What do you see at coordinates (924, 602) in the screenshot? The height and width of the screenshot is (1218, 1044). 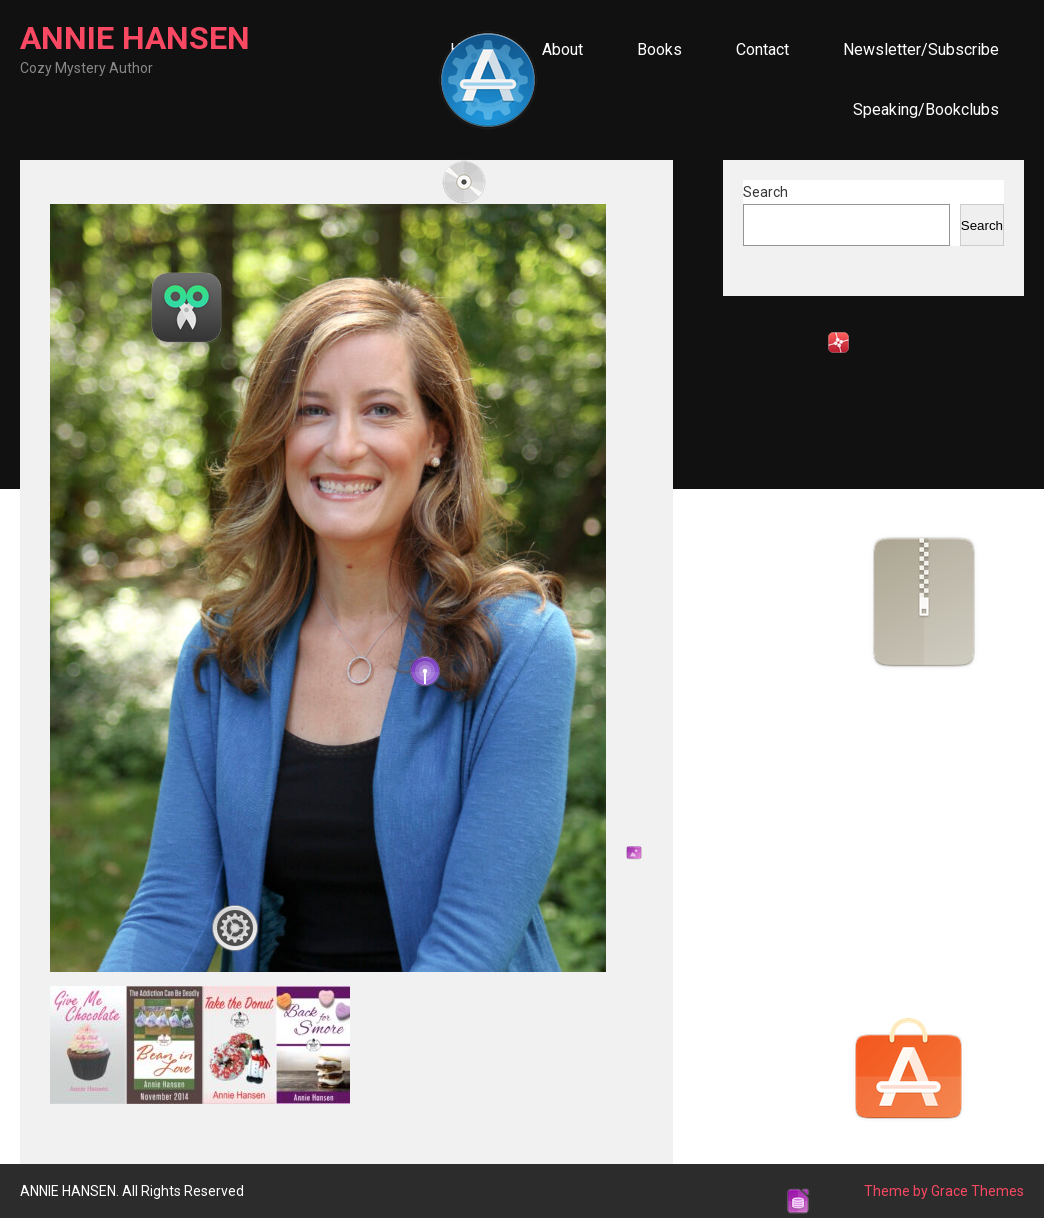 I see `open the archive manager application` at bounding box center [924, 602].